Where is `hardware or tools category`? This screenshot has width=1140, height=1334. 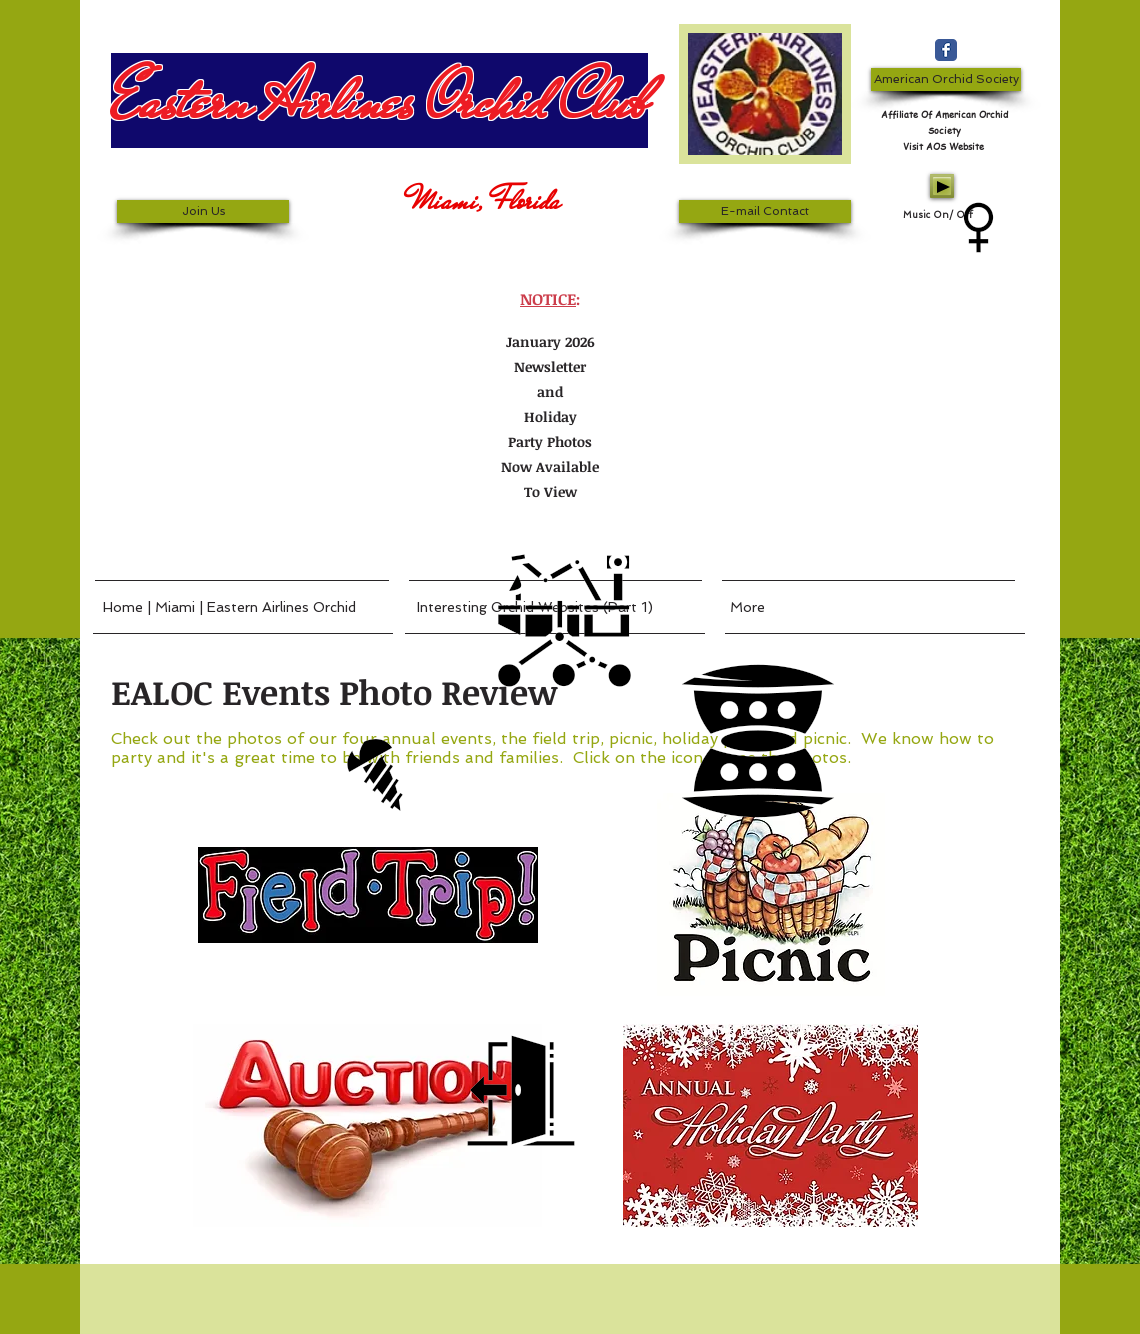
hardware or tools category is located at coordinates (375, 775).